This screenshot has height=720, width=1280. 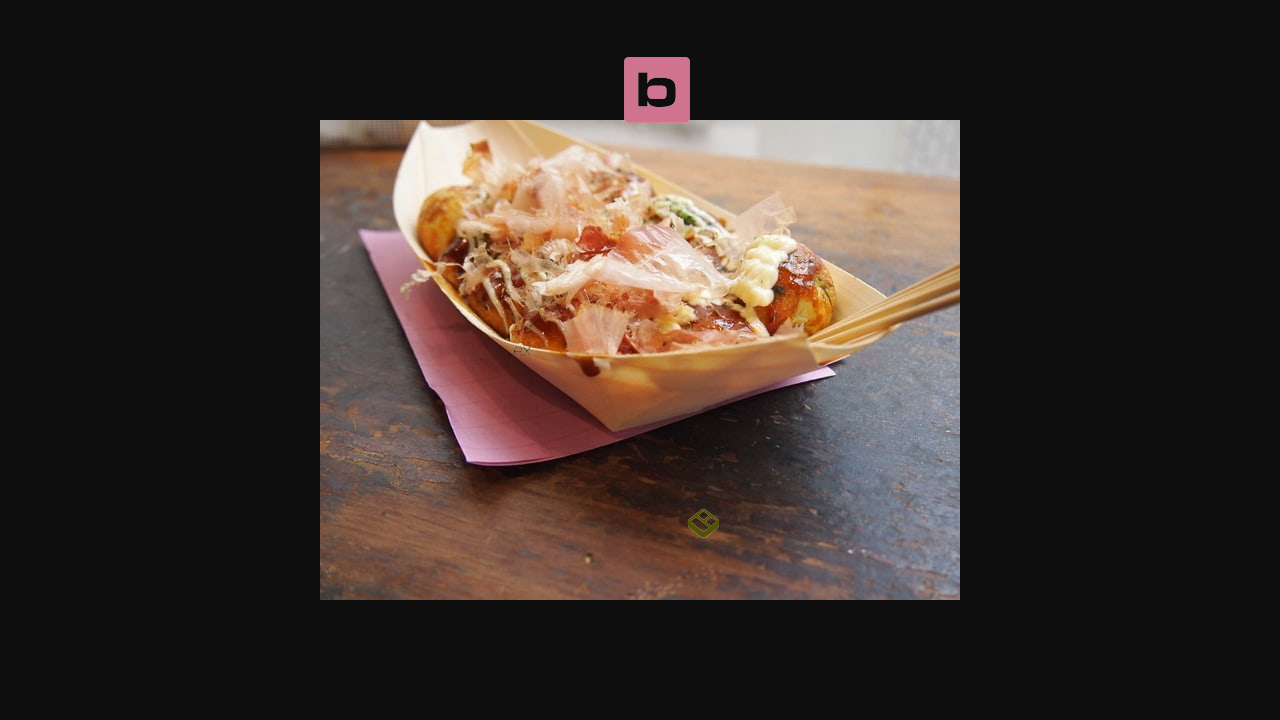 What do you see at coordinates (703, 523) in the screenshot?
I see `open the bento app` at bounding box center [703, 523].